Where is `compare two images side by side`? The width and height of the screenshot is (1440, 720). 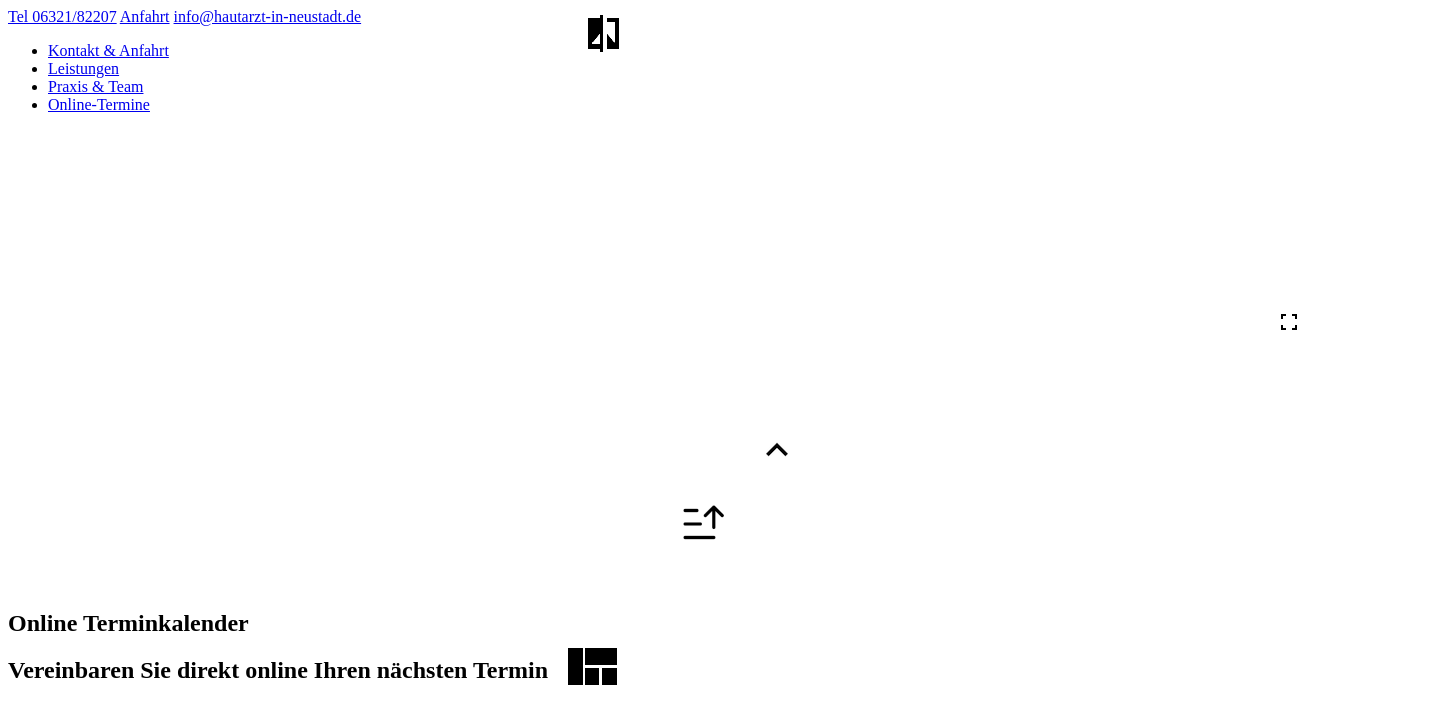 compare two images side by side is located at coordinates (603, 33).